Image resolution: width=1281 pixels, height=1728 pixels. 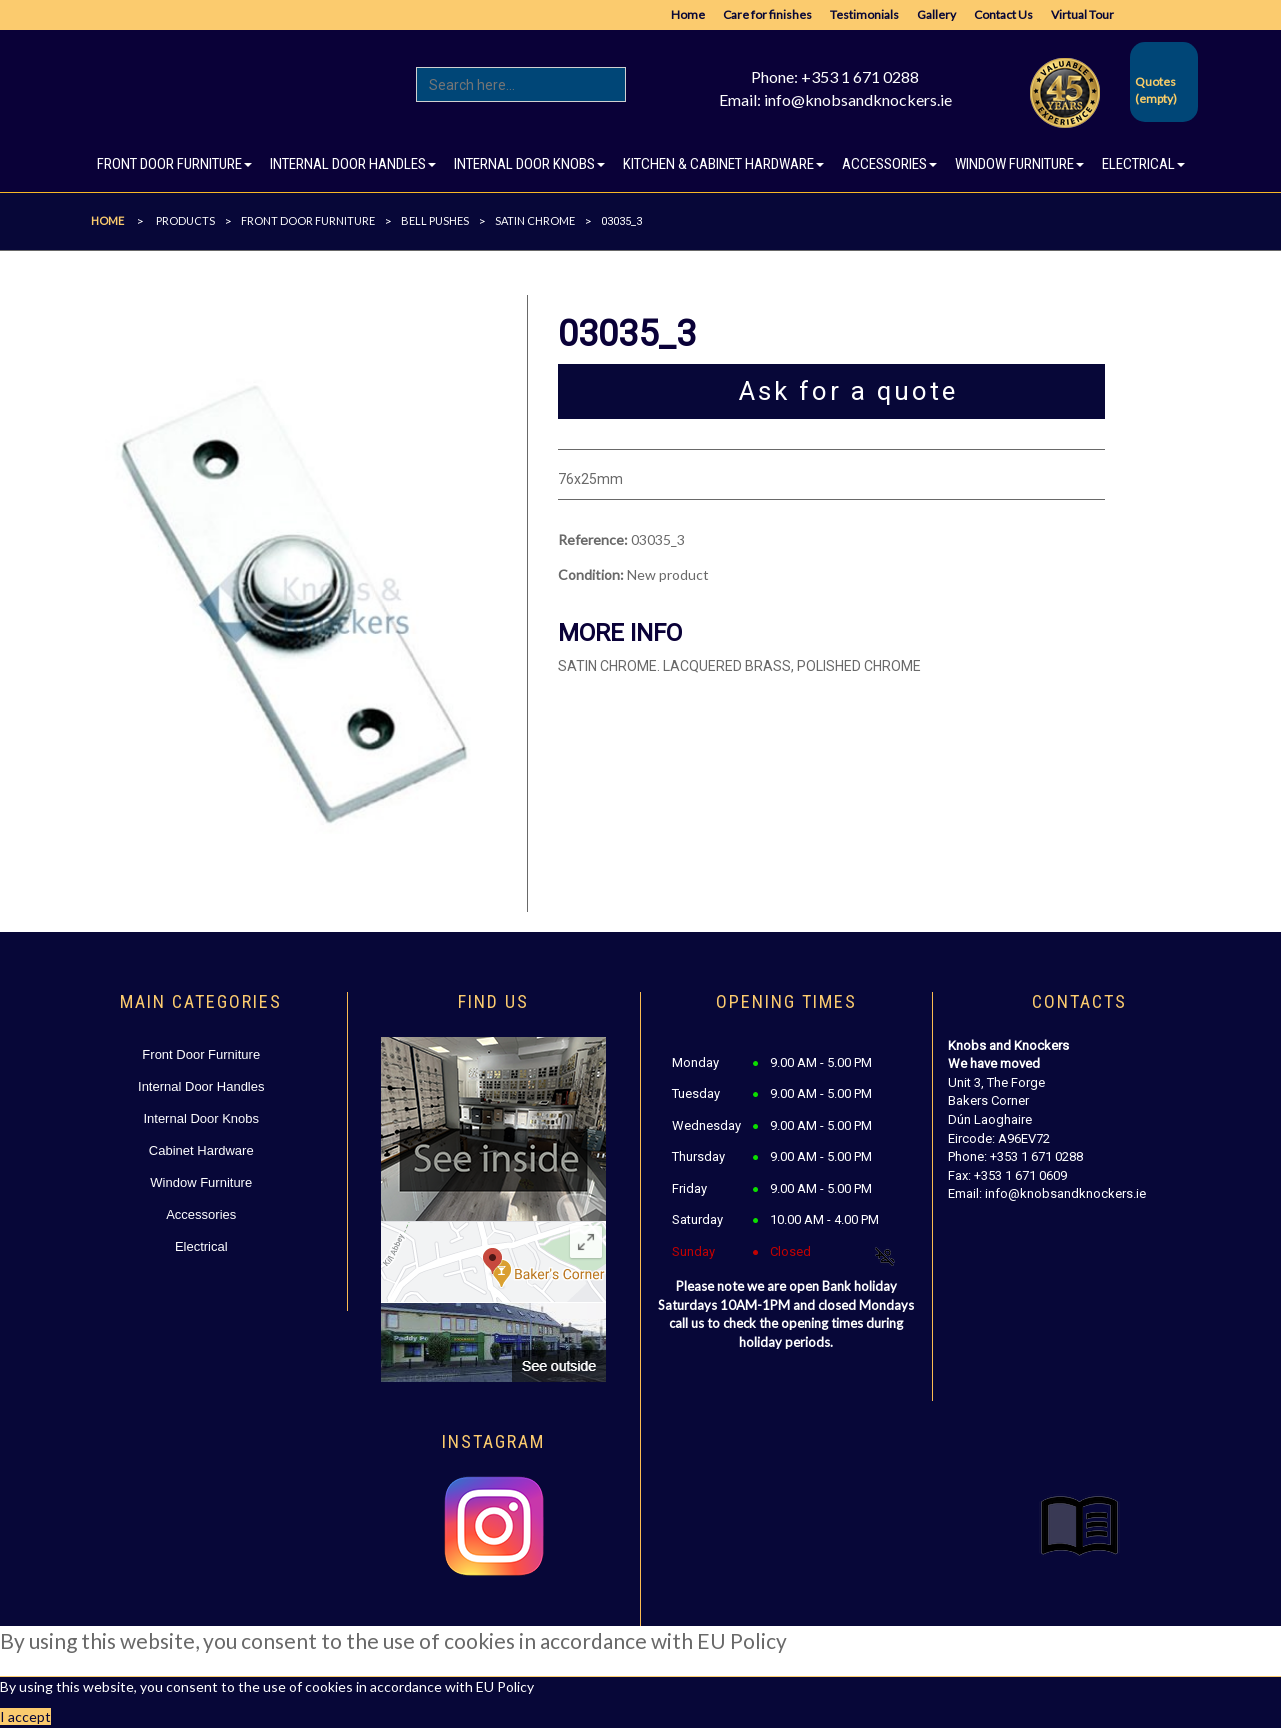 I want to click on open menu or documentation, so click(x=1079, y=1522).